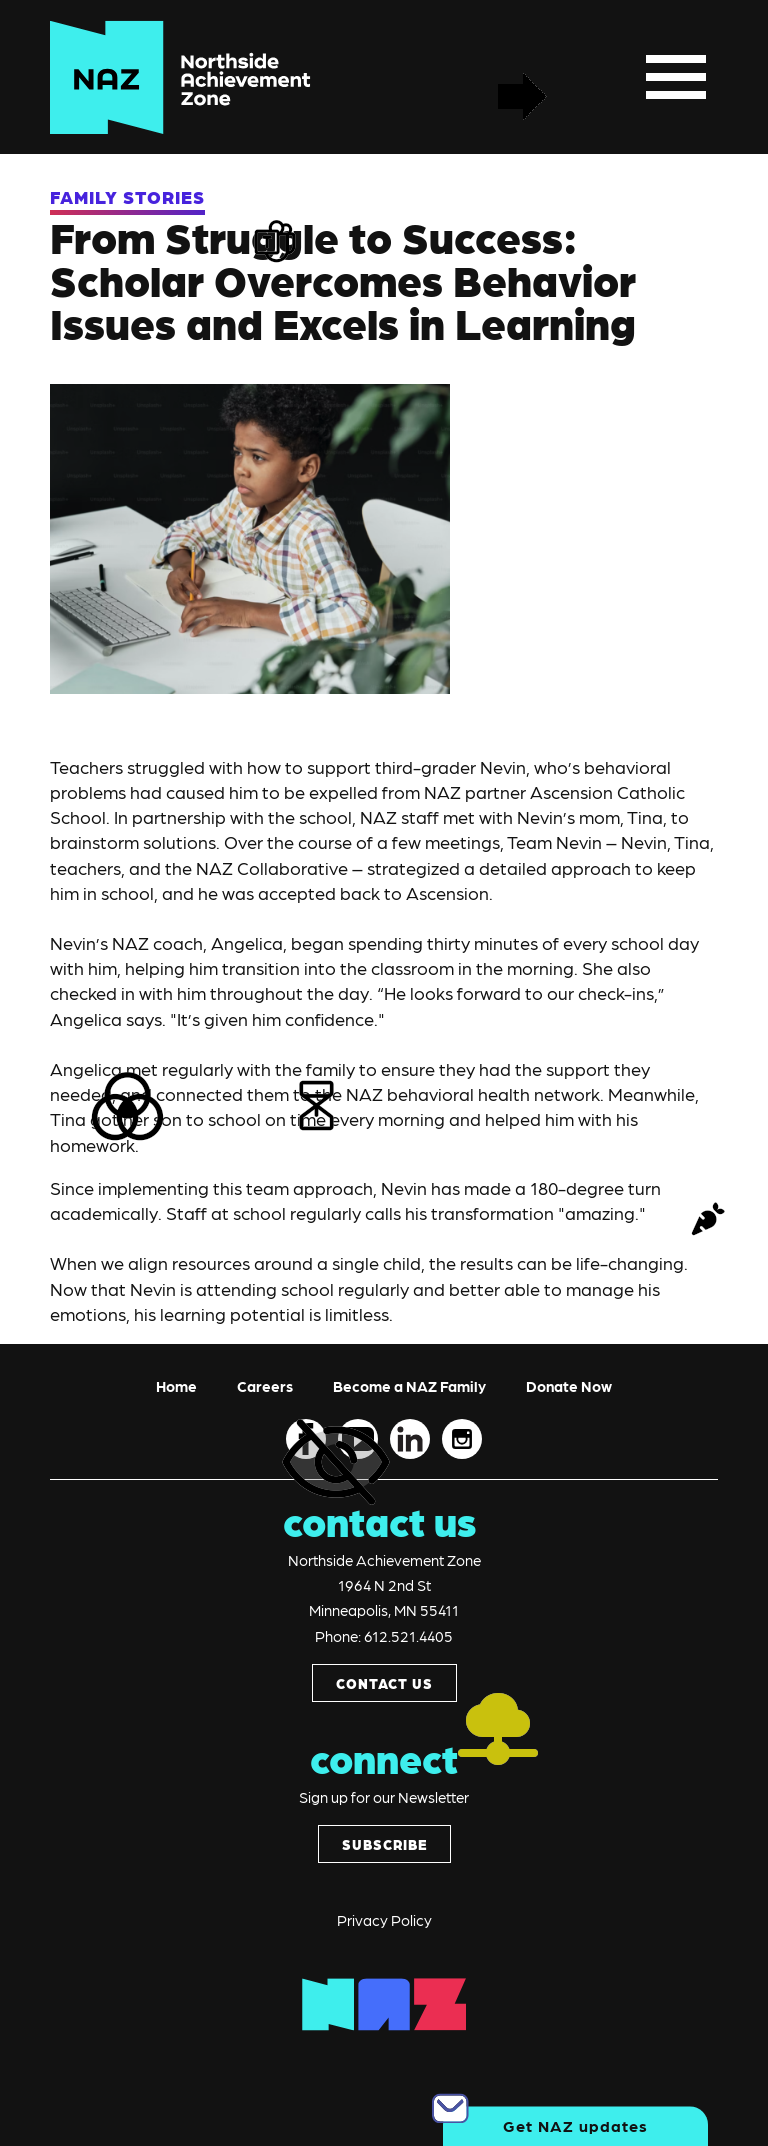  I want to click on shows overlapping or intersecting data sets, so click(127, 1107).